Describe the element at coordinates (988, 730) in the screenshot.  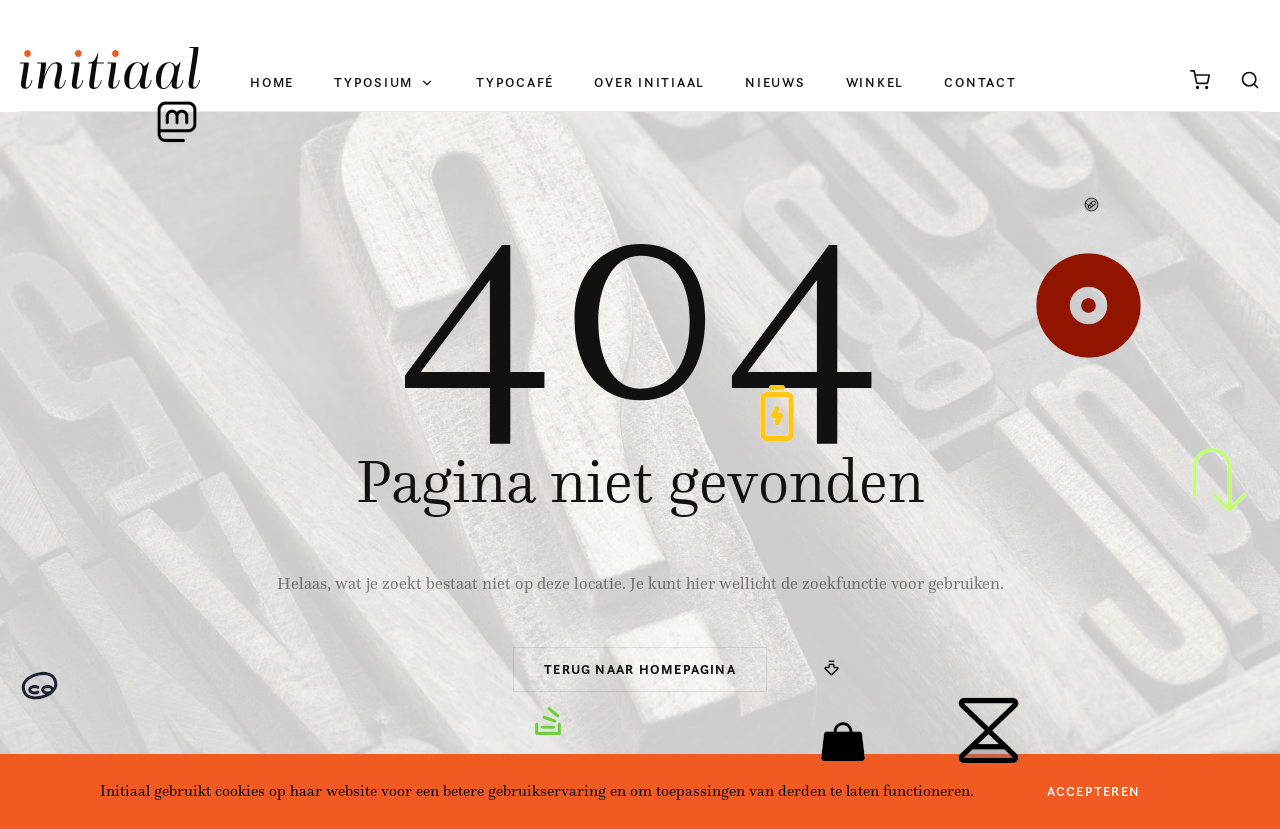
I see `indicates time is running low` at that location.